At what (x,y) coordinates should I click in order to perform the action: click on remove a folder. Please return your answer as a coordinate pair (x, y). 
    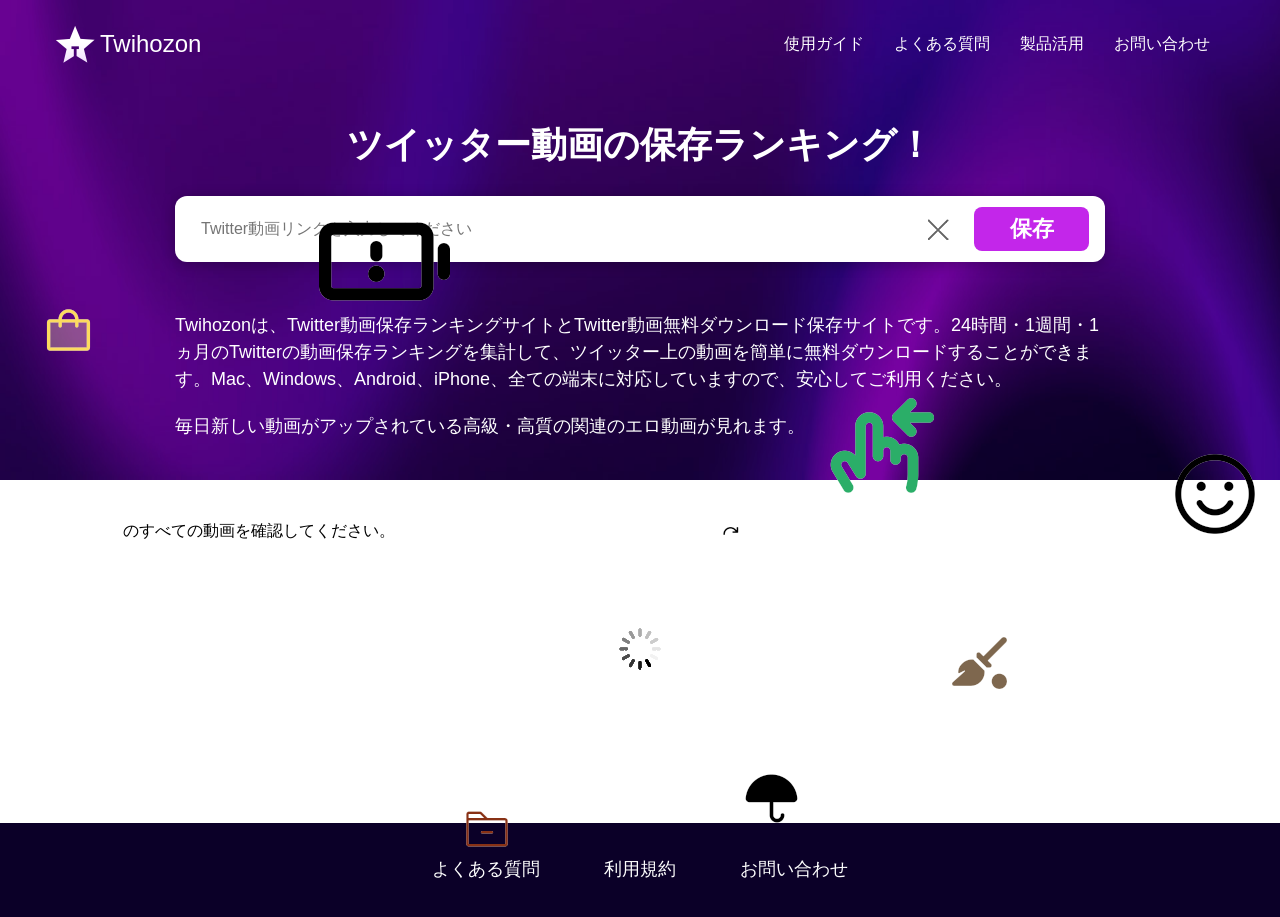
    Looking at the image, I should click on (487, 829).